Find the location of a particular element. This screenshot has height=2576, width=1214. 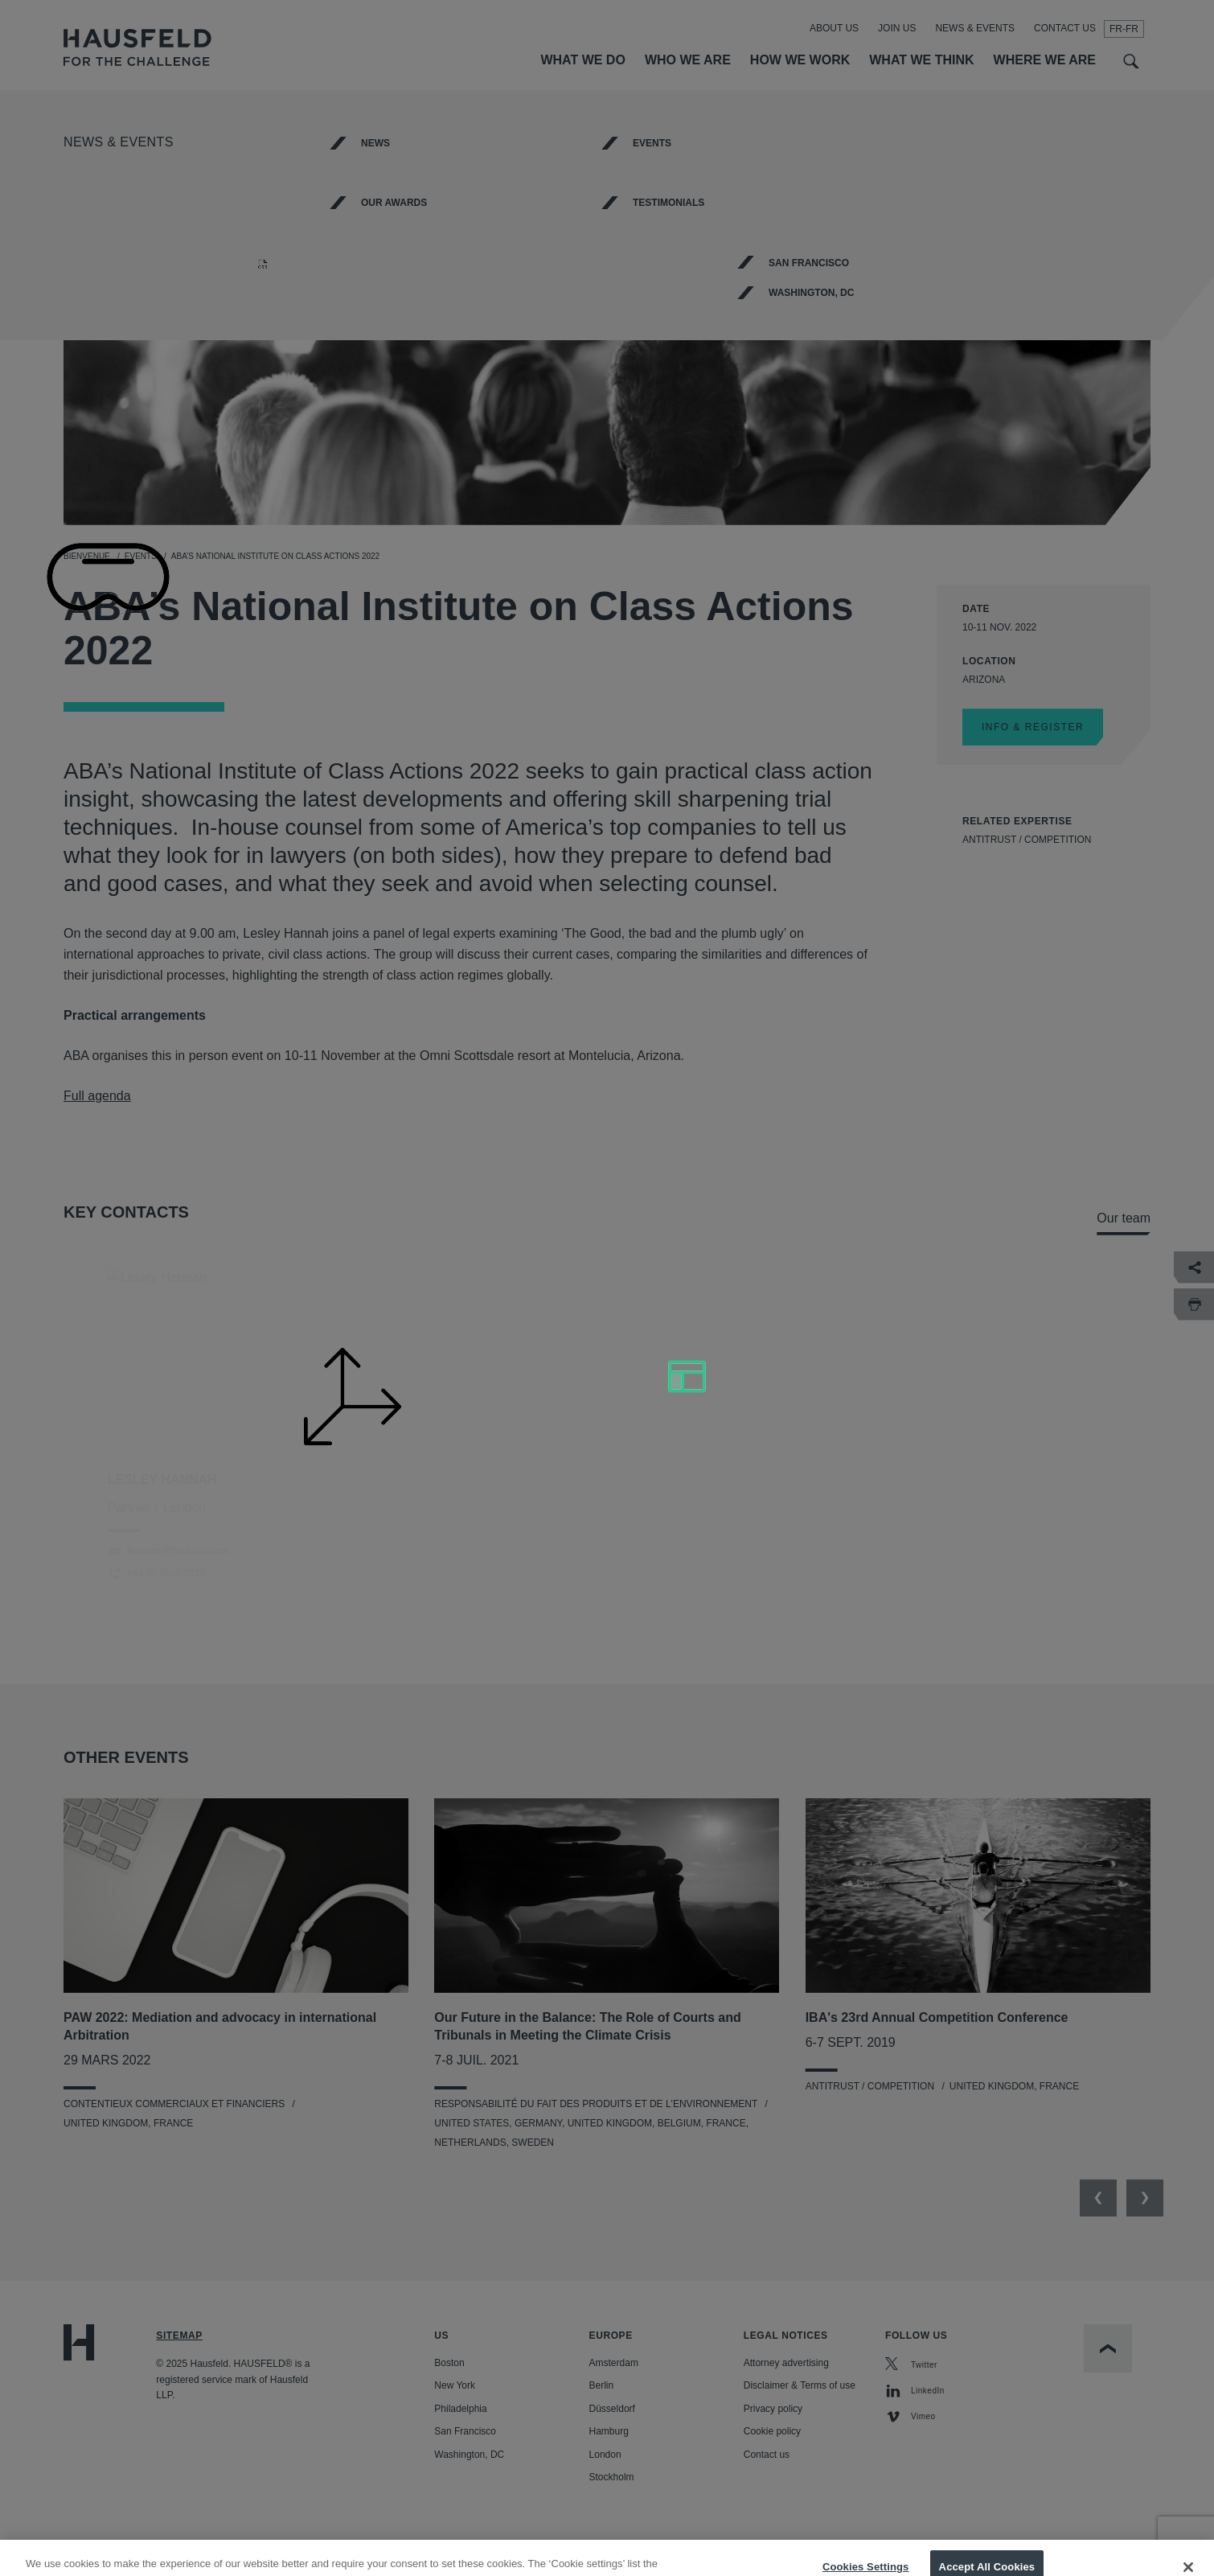

access virtual reality or immersive mode is located at coordinates (108, 577).